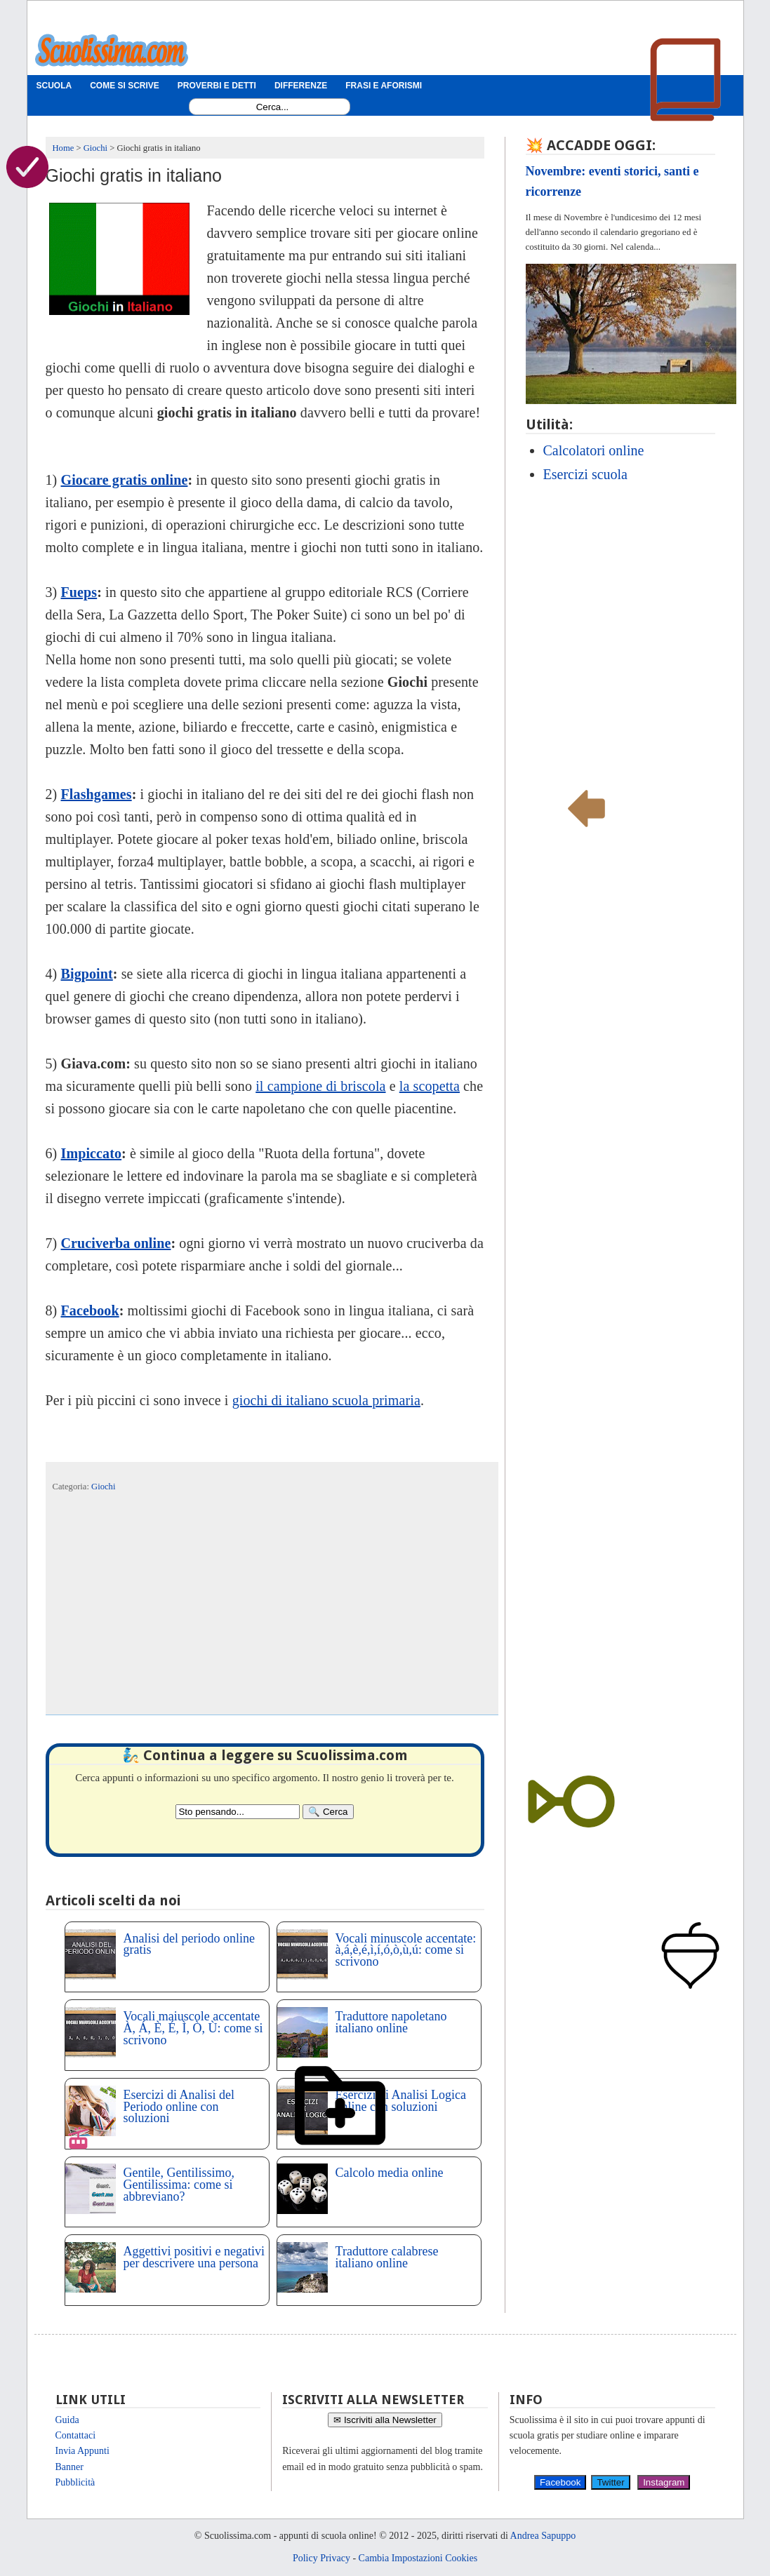  Describe the element at coordinates (588, 808) in the screenshot. I see `go back to the previous screen` at that location.